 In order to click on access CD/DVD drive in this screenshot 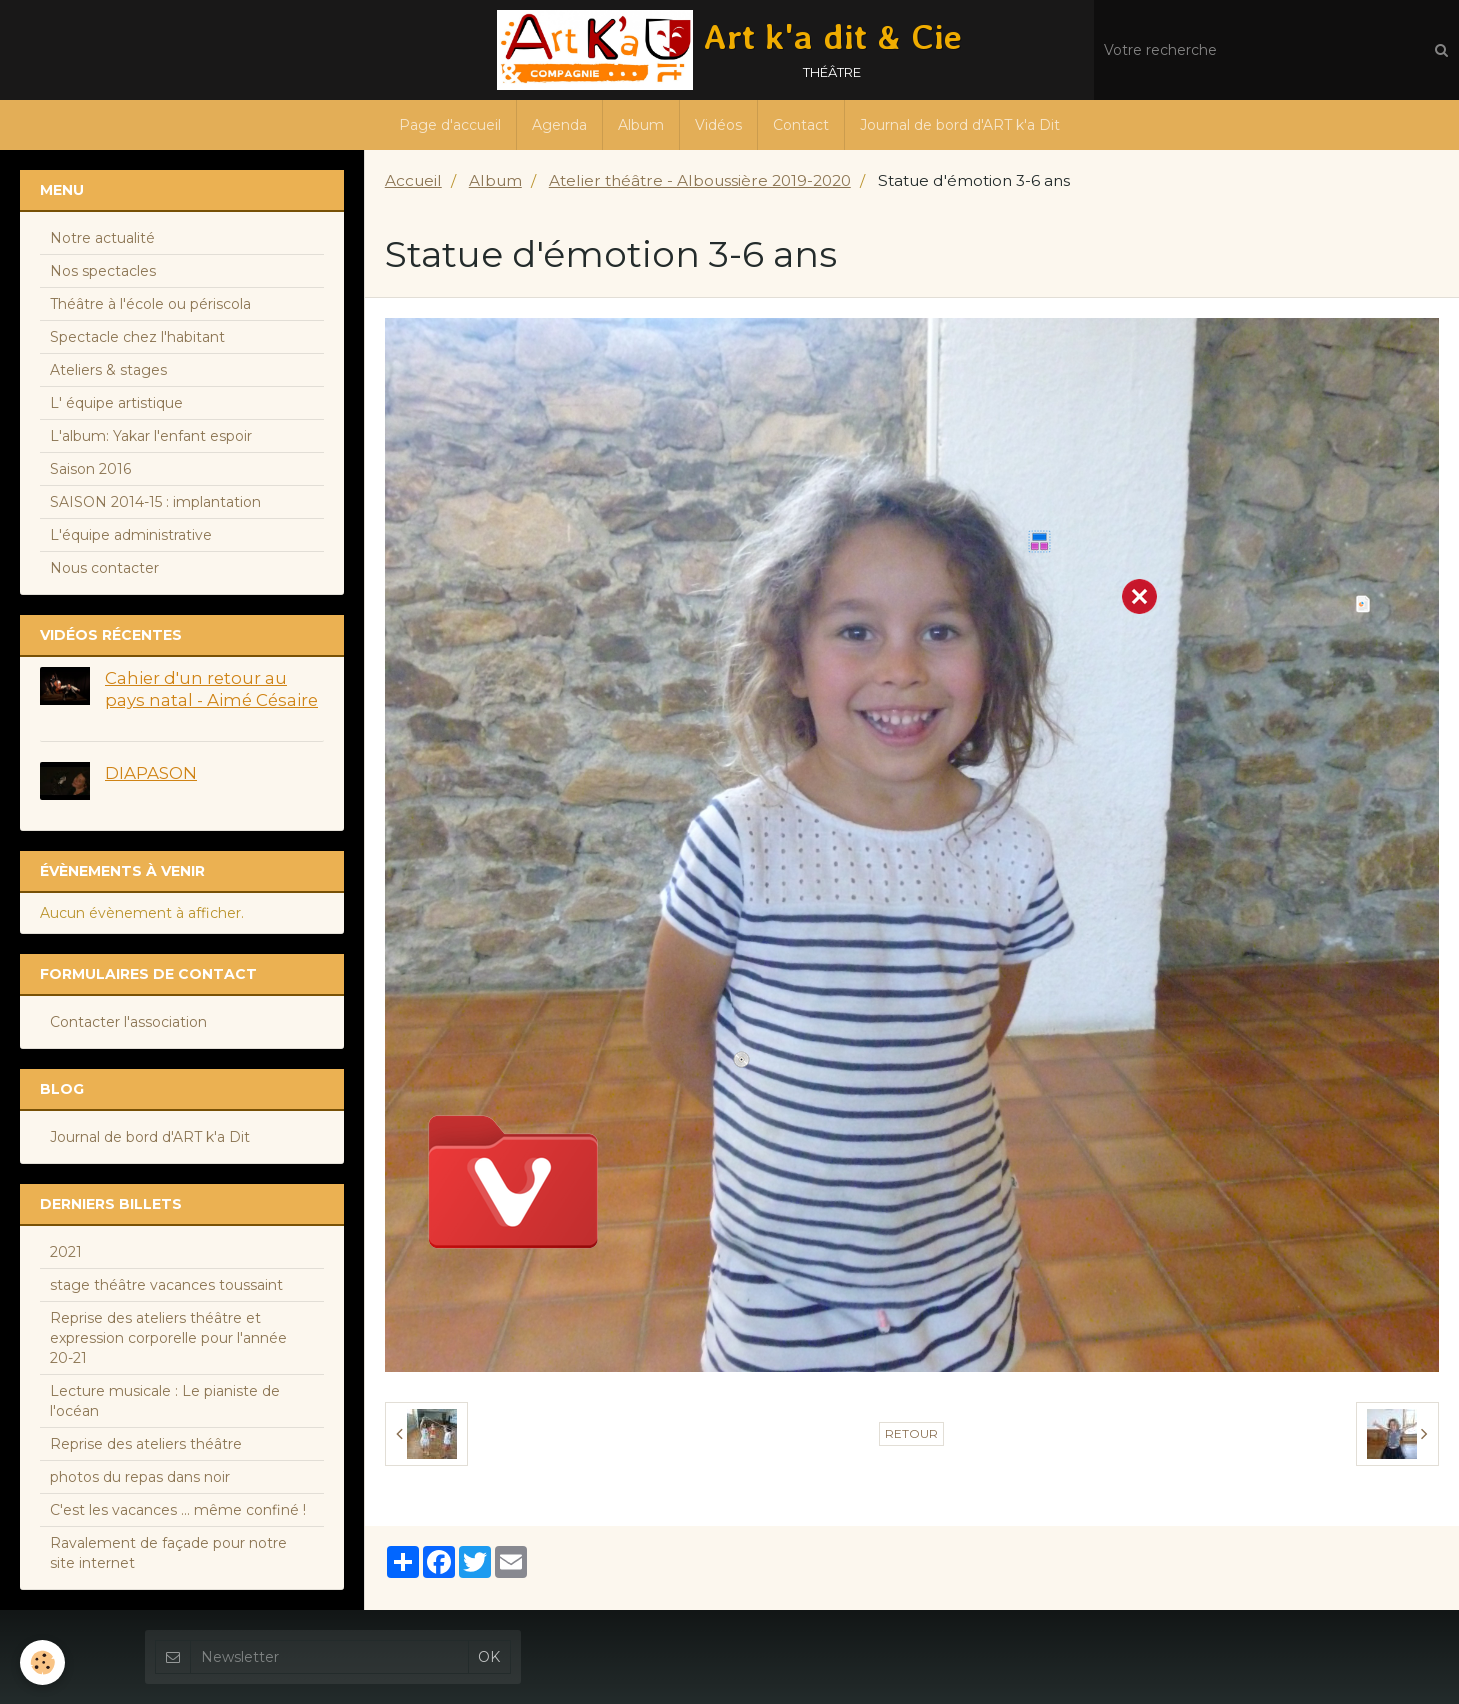, I will do `click(741, 1059)`.